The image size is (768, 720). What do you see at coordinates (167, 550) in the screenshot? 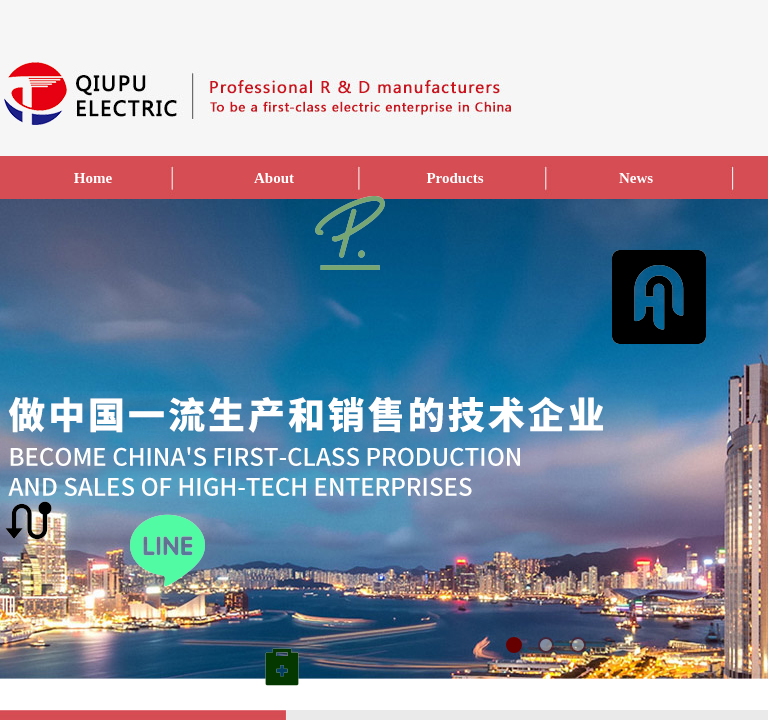
I see `open LINE messaging app` at bounding box center [167, 550].